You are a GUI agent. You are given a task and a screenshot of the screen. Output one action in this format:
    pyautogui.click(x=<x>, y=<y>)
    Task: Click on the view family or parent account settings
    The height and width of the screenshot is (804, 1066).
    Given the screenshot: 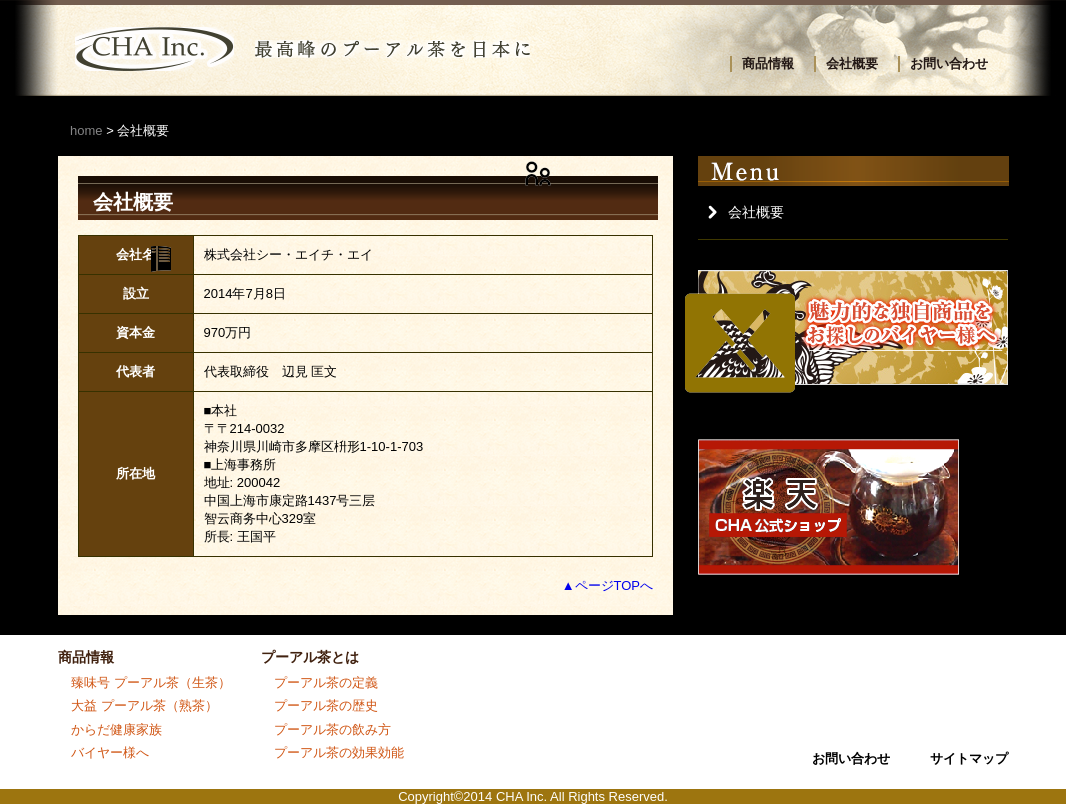 What is the action you would take?
    pyautogui.click(x=538, y=174)
    